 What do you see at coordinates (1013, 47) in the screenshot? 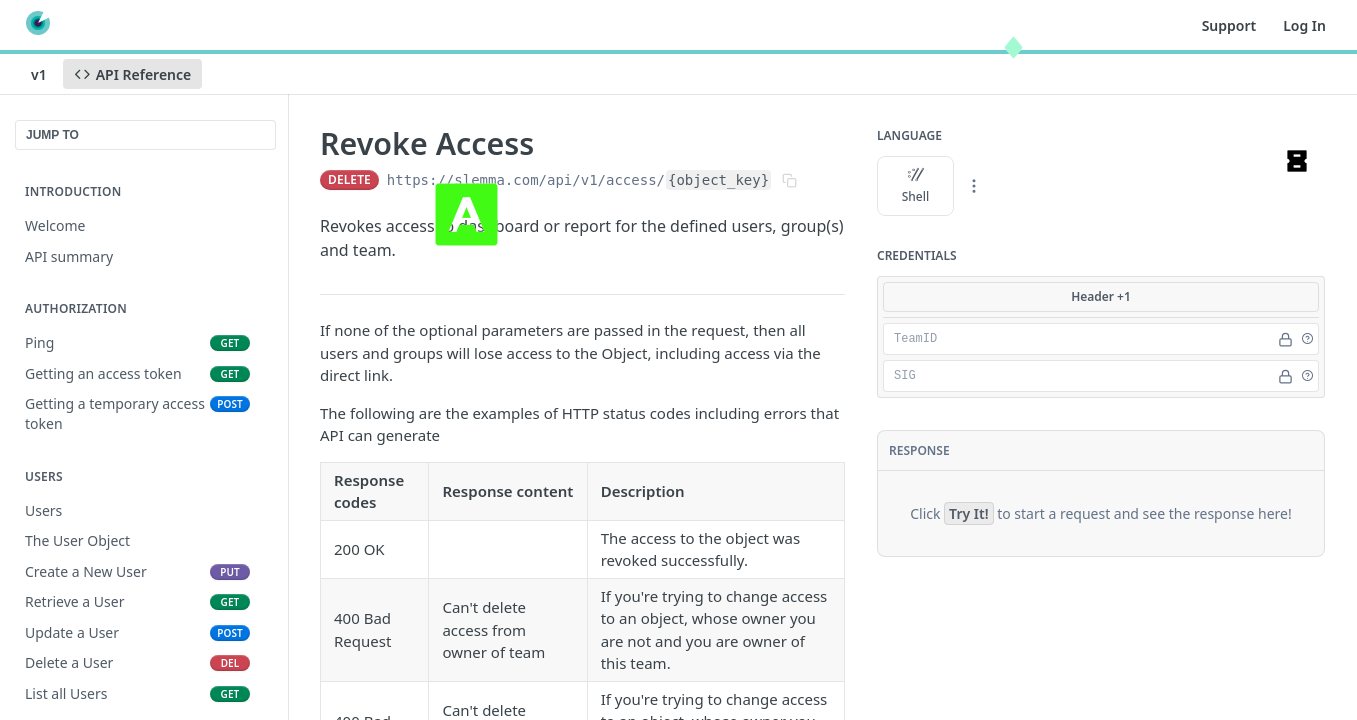
I see `diamond suit symbol for card games` at bounding box center [1013, 47].